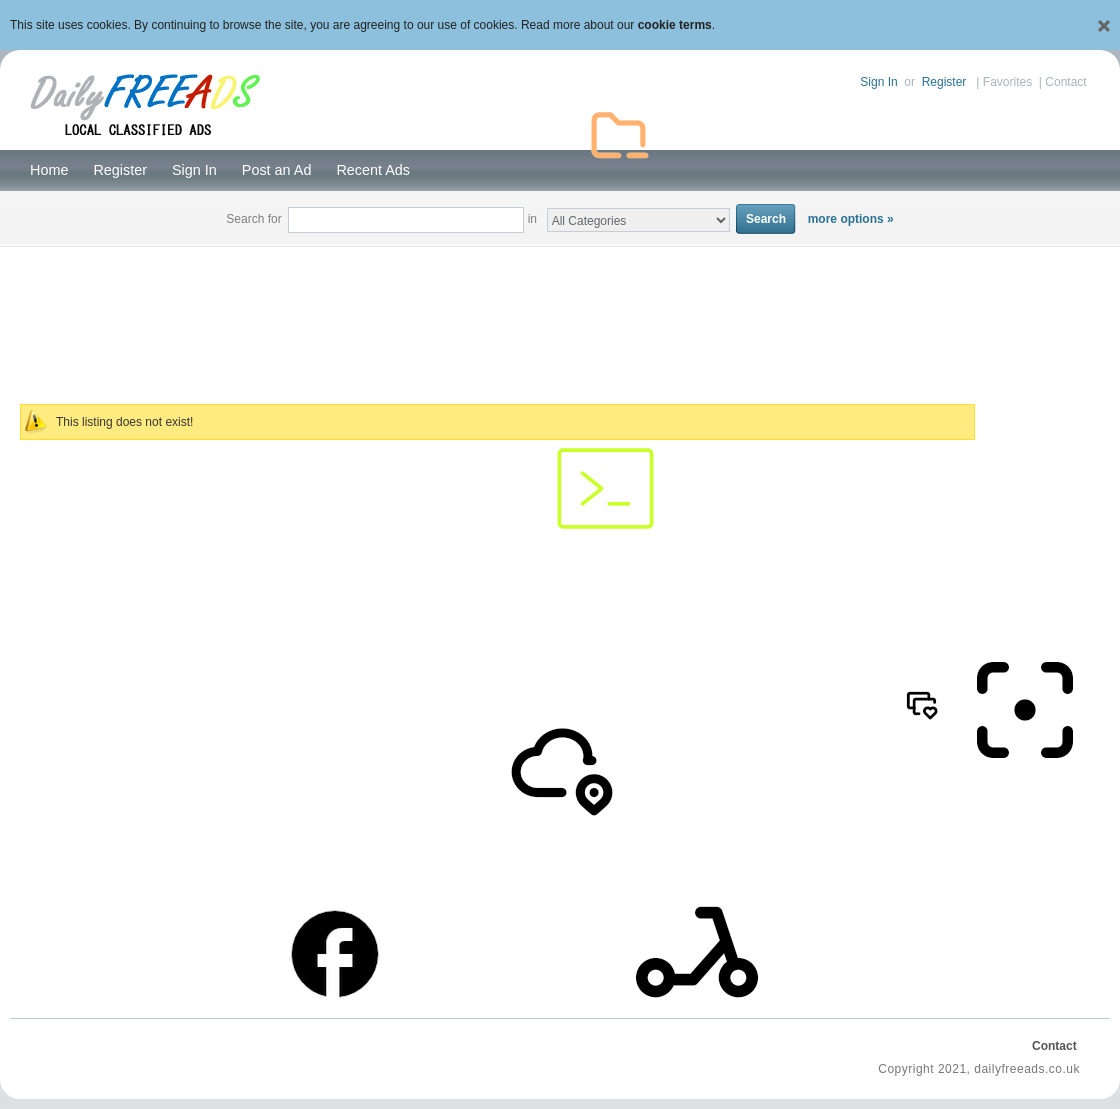  Describe the element at coordinates (618, 136) in the screenshot. I see `remove a folder from your files` at that location.